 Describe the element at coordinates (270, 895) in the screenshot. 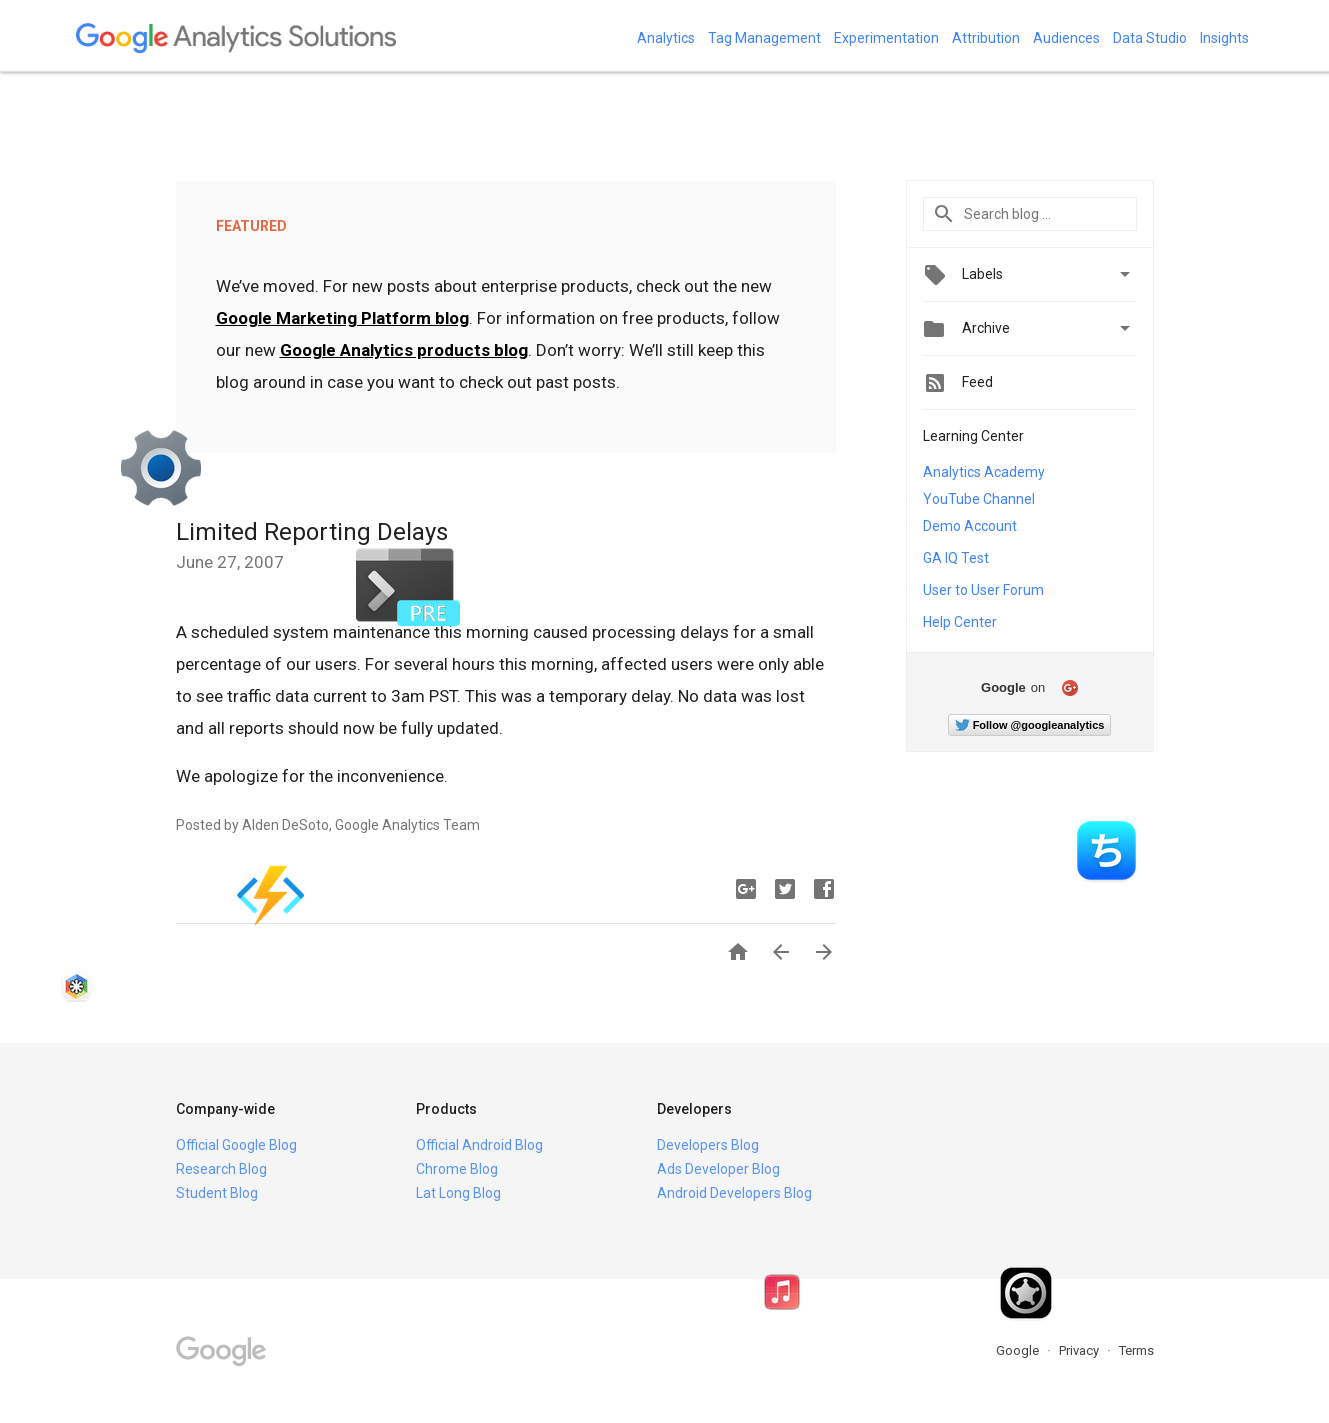

I see `open azure functions app` at that location.